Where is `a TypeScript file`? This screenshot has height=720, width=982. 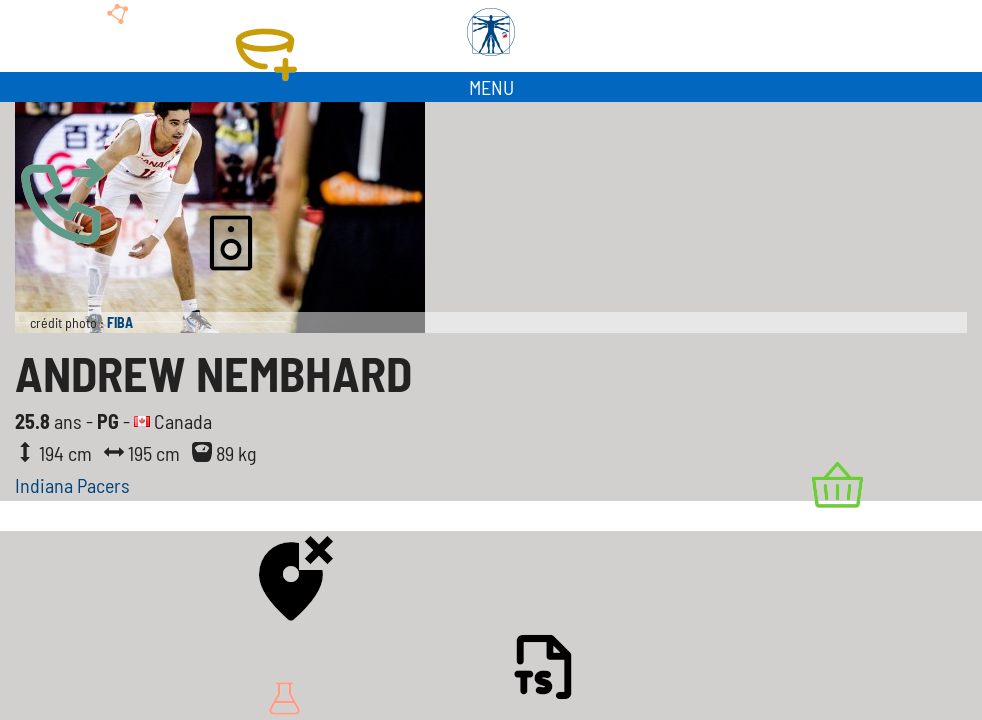
a TypeScript file is located at coordinates (544, 667).